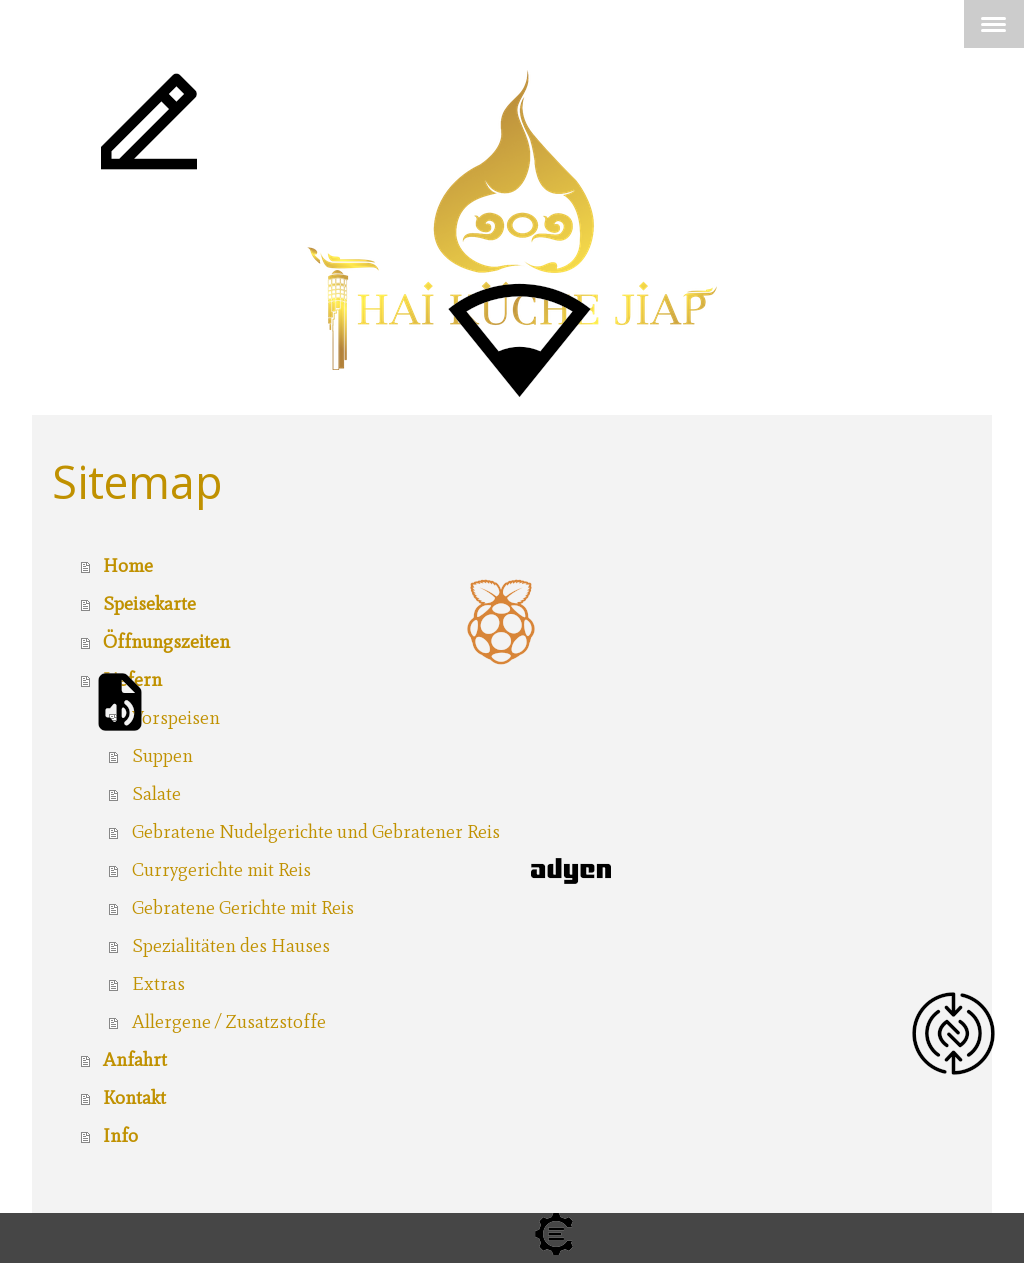 This screenshot has height=1263, width=1024. I want to click on edit content or text, so click(149, 122).